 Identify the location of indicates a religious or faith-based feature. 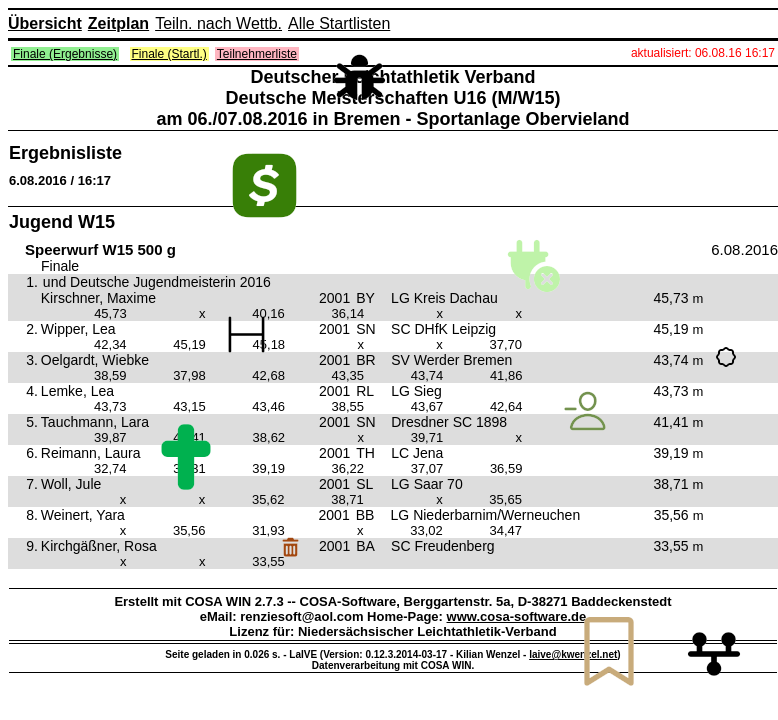
(186, 457).